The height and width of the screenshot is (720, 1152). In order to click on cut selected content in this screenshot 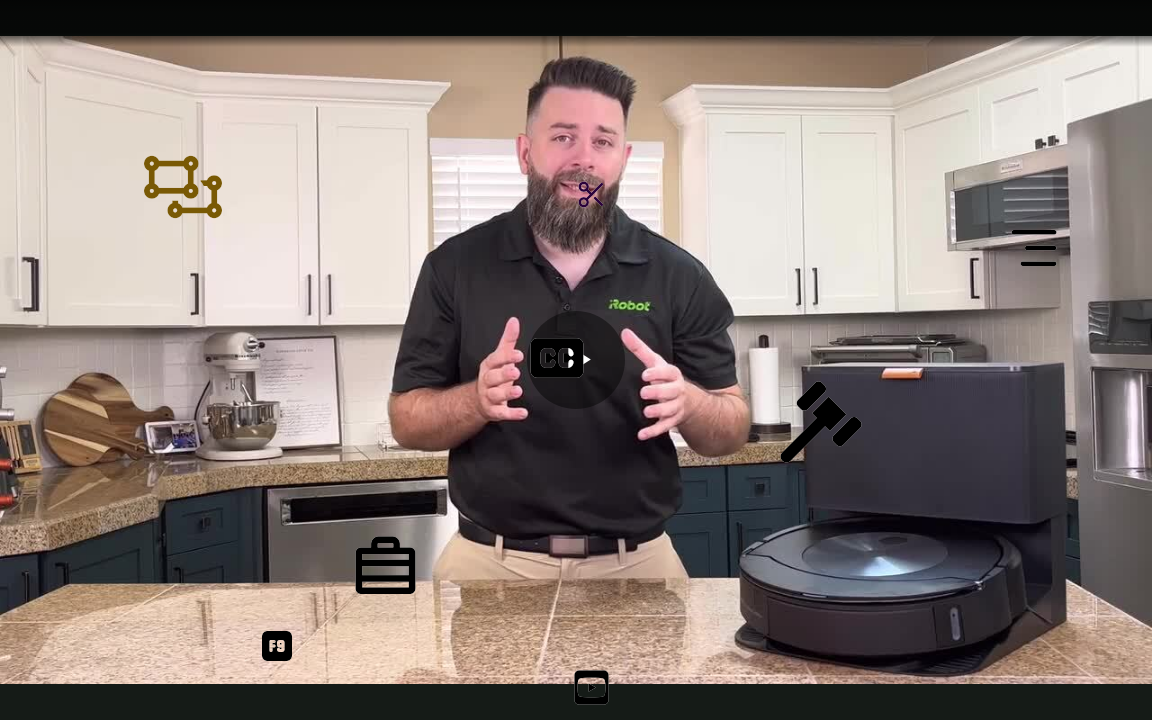, I will do `click(591, 194)`.